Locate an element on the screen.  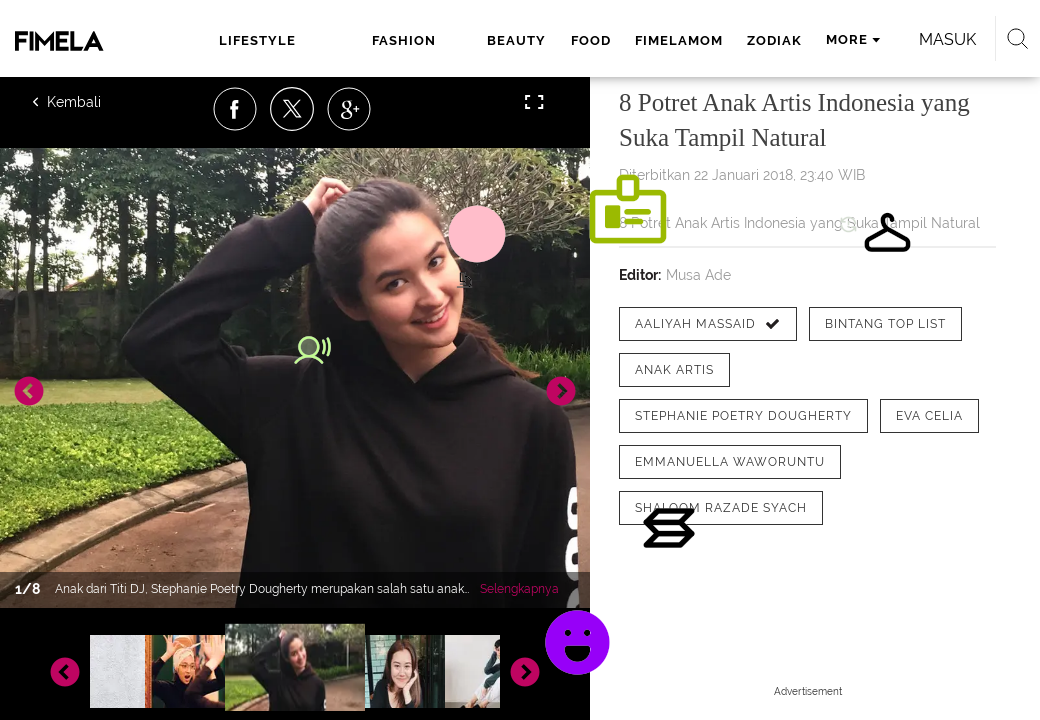
indicates 100% completion is located at coordinates (477, 234).